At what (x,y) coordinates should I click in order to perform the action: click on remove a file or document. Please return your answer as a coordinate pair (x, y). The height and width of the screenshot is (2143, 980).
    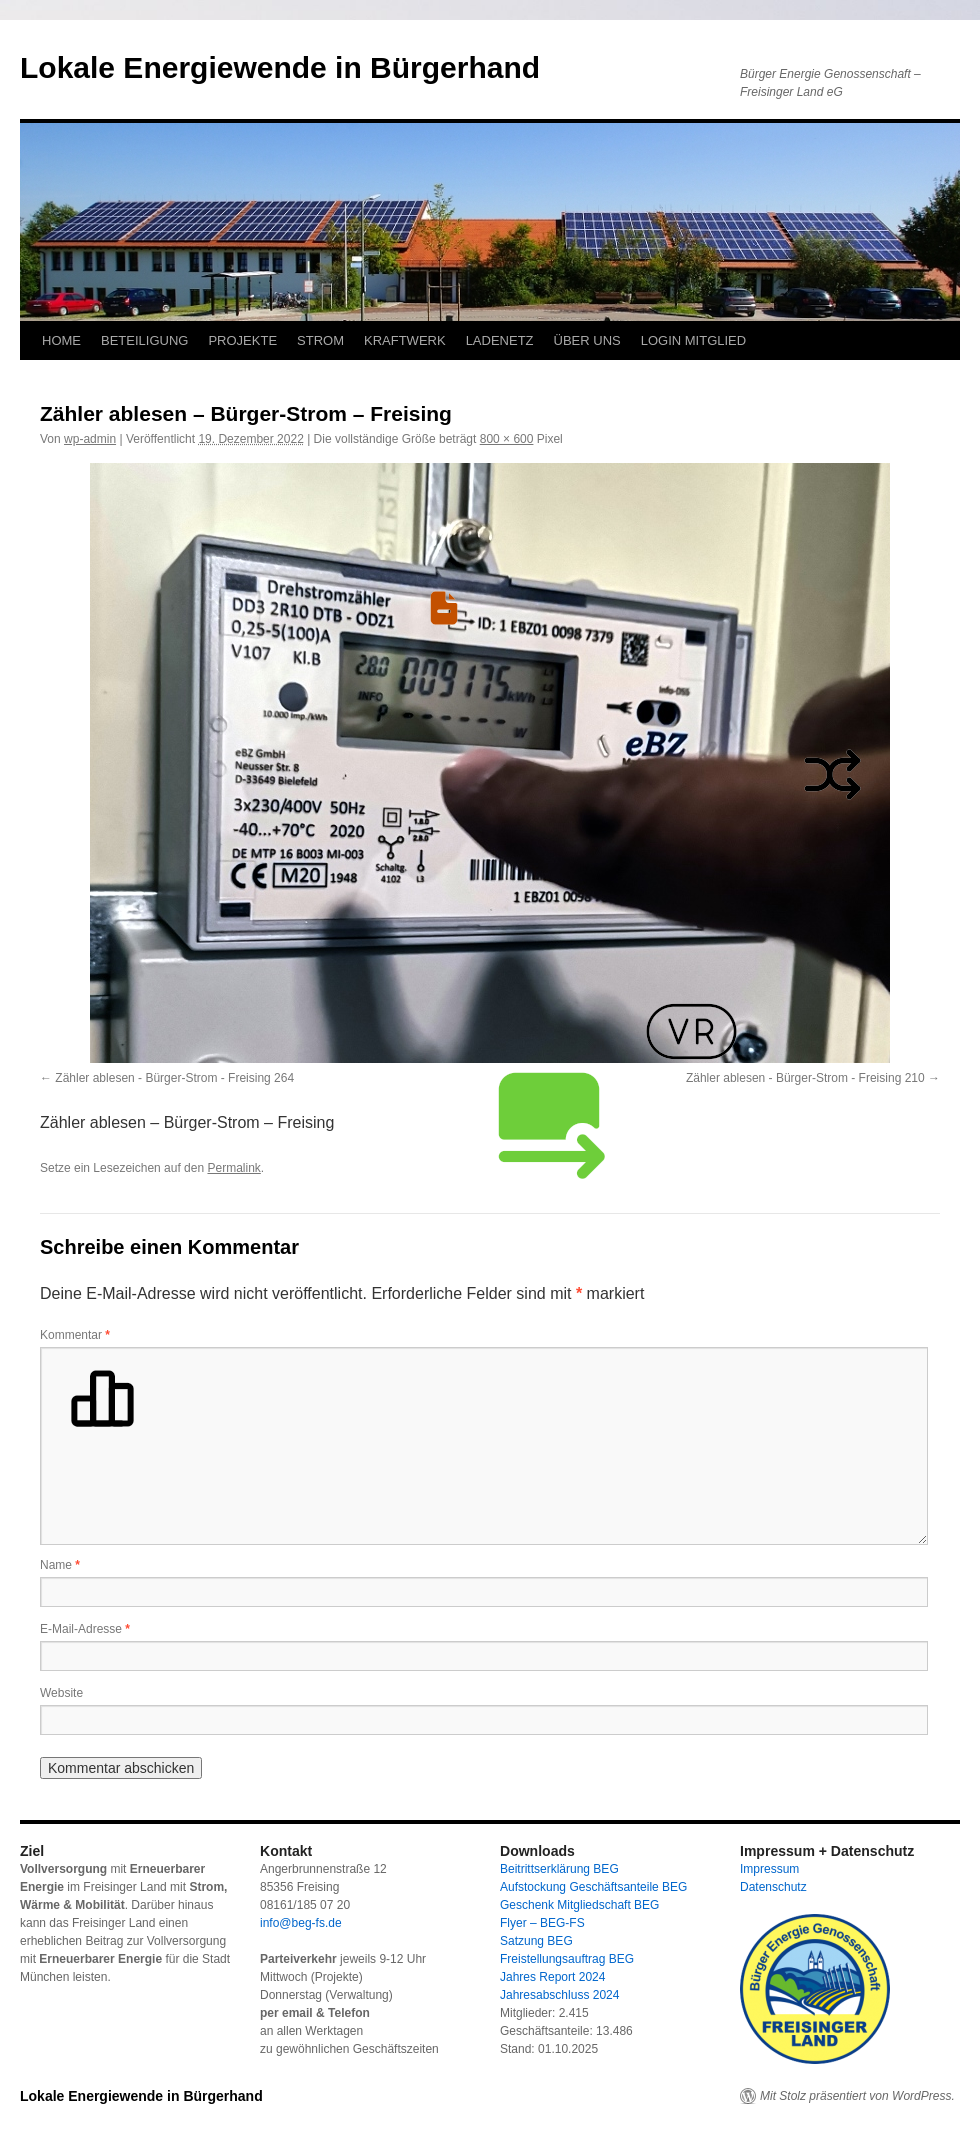
    Looking at the image, I should click on (444, 608).